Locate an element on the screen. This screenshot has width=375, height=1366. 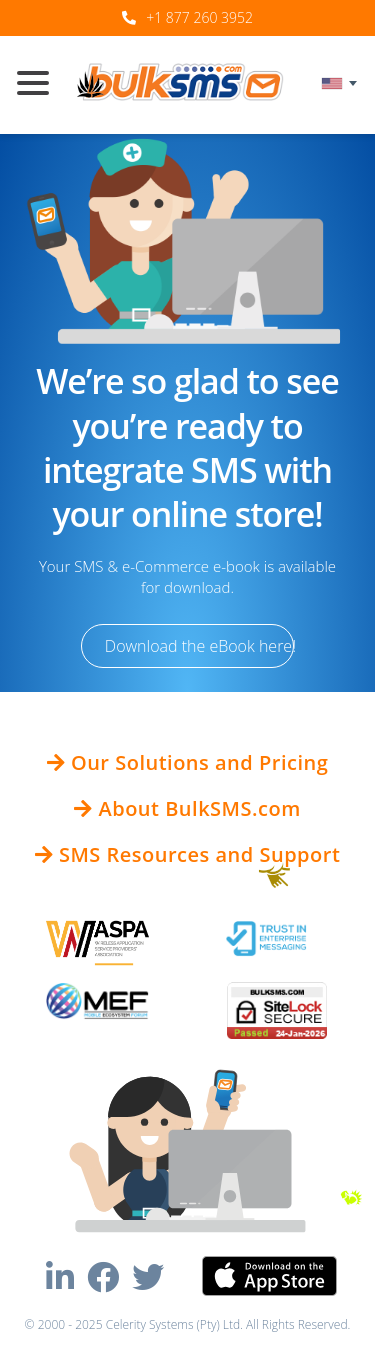
agave plant icon for a gardening or farming game is located at coordinates (90, 84).